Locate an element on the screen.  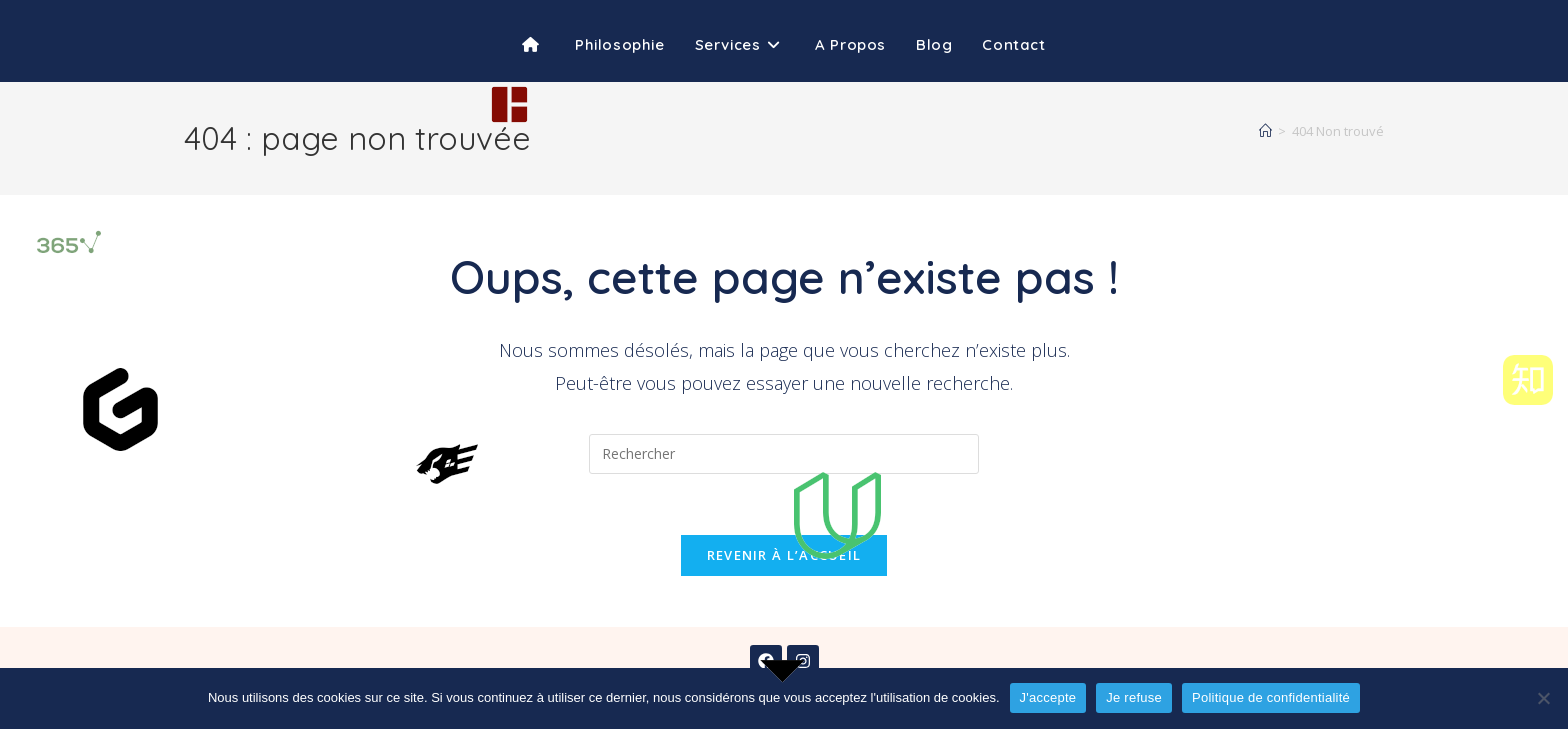
365 data science logo is located at coordinates (69, 242).